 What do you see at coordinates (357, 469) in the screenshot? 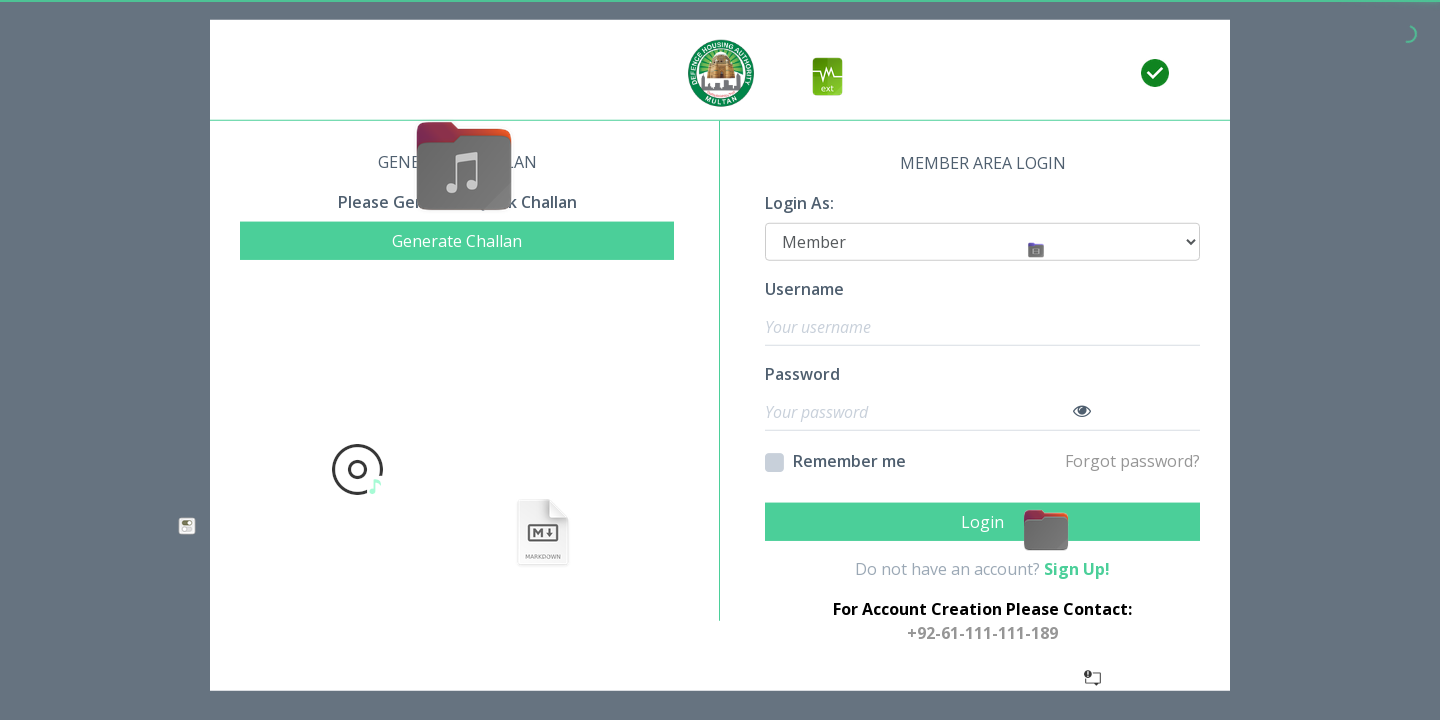
I see `audio CD or music disc` at bounding box center [357, 469].